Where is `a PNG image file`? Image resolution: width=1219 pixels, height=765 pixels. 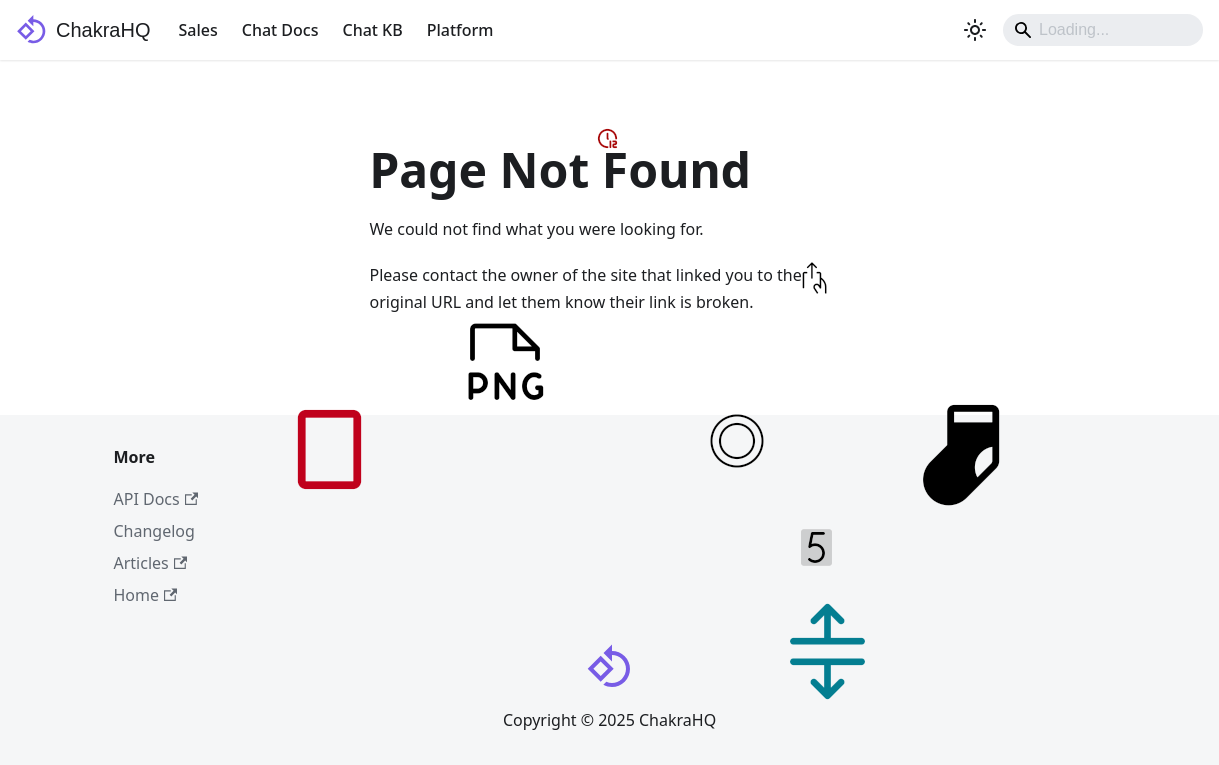
a PNG image file is located at coordinates (505, 365).